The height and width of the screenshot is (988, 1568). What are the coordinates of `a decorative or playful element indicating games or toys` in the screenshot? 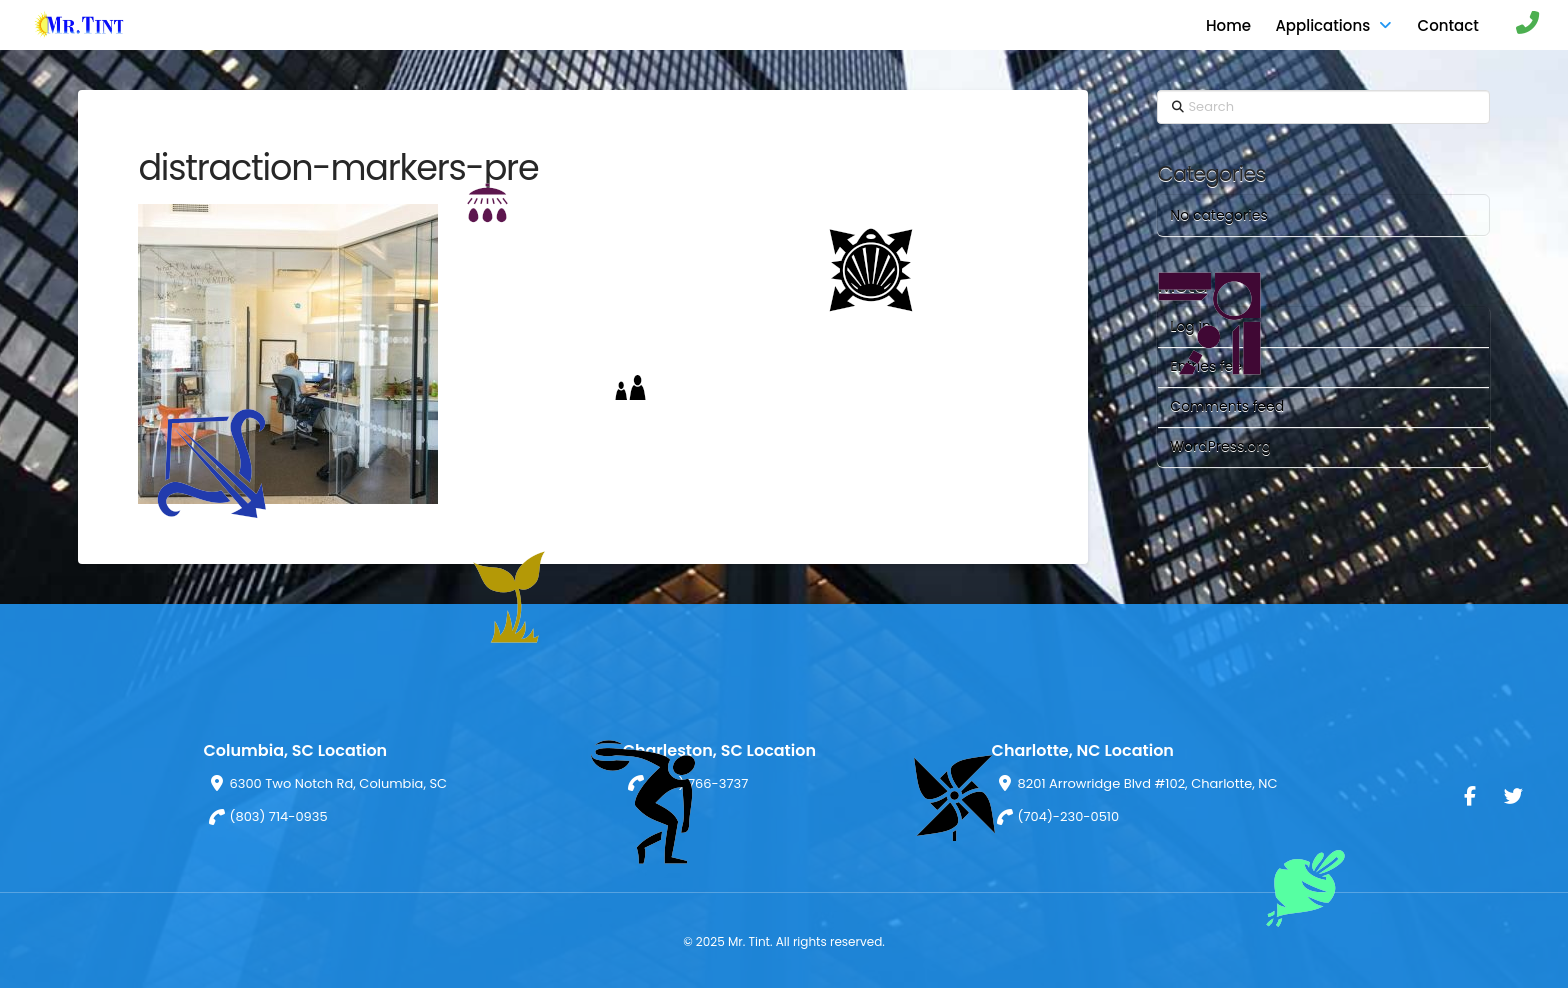 It's located at (954, 795).